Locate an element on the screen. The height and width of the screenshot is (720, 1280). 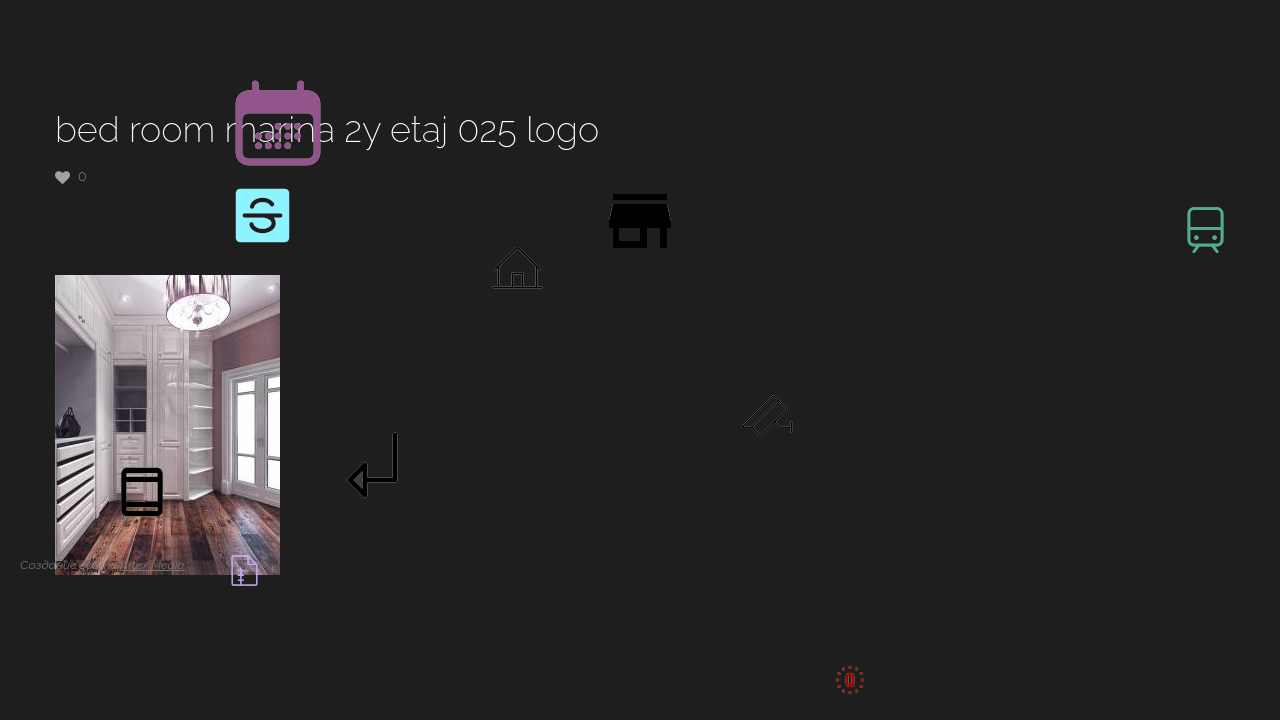
apply strikethrough formatting to selected text is located at coordinates (262, 215).